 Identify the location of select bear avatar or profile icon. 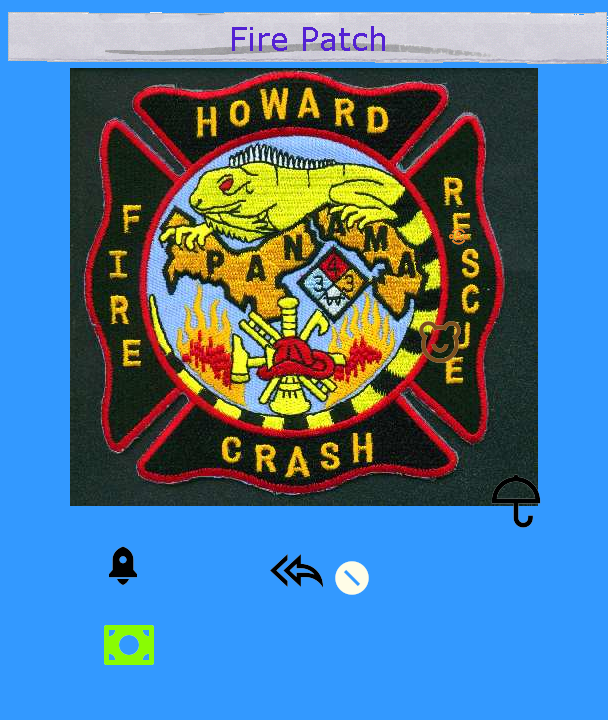
(440, 342).